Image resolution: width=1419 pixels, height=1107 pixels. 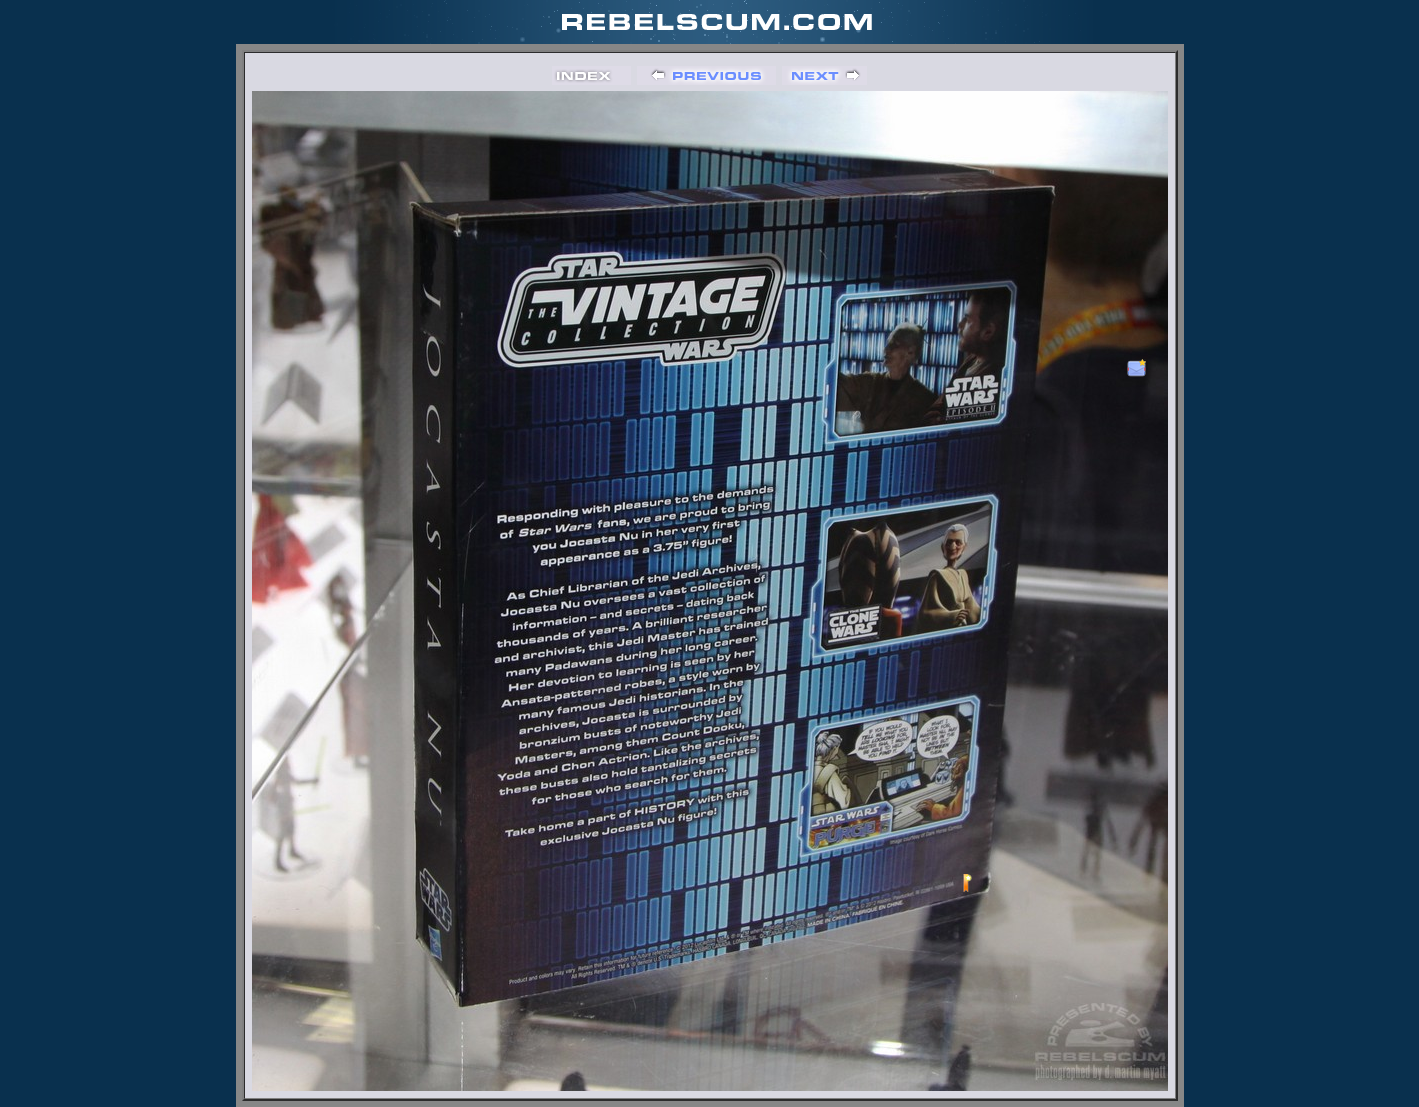 I want to click on add a new bookmark, so click(x=966, y=883).